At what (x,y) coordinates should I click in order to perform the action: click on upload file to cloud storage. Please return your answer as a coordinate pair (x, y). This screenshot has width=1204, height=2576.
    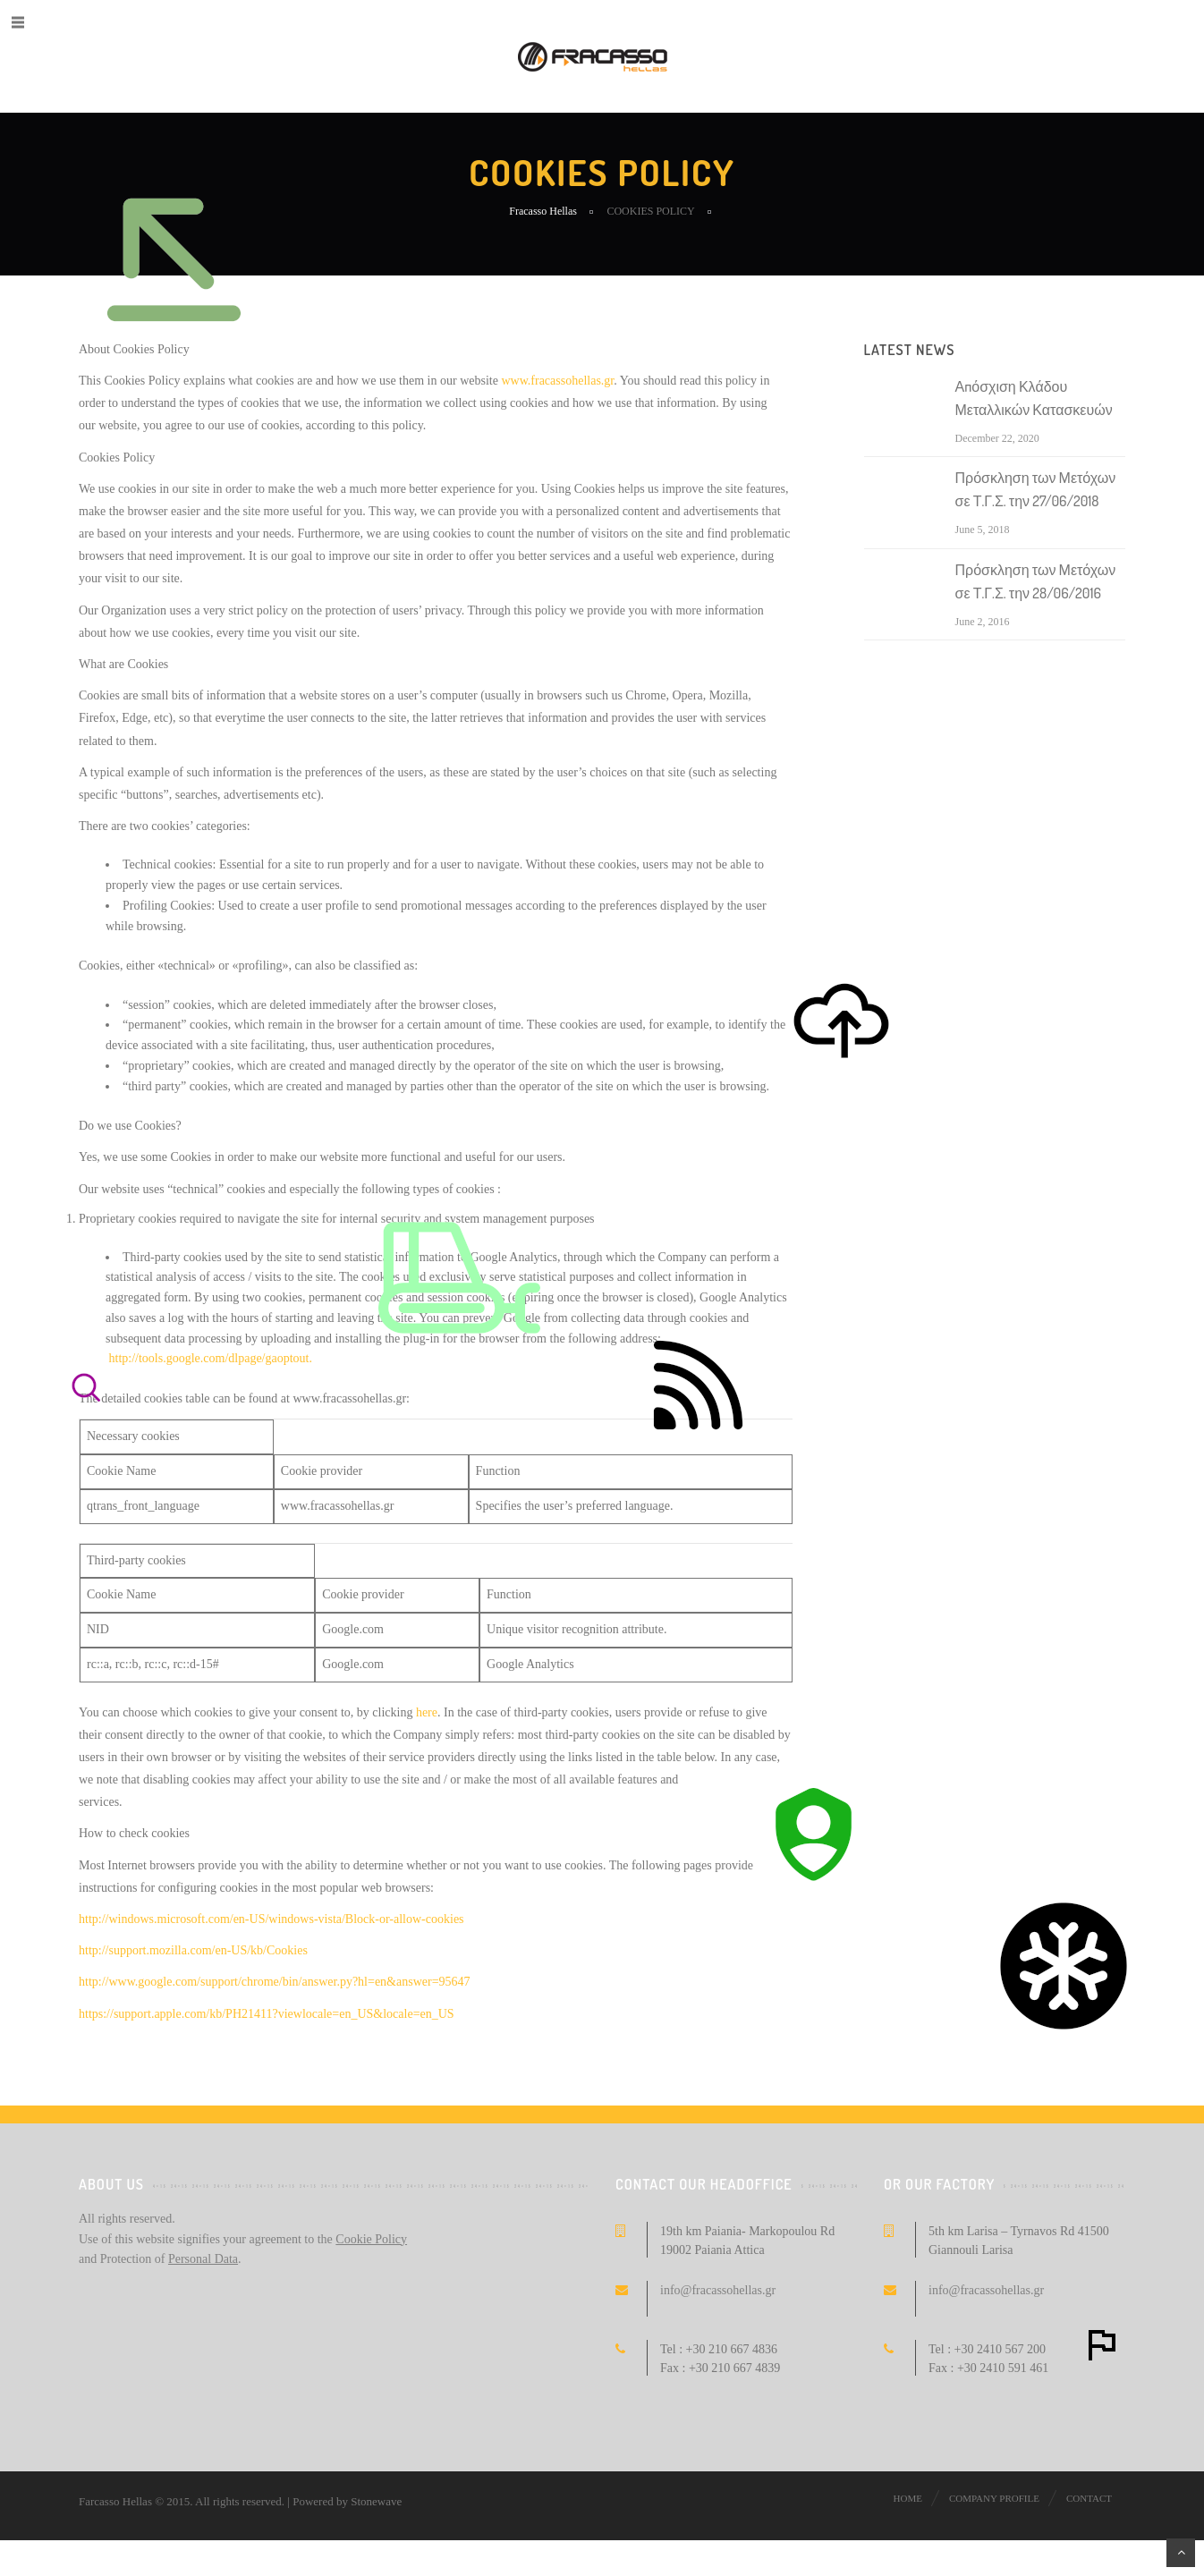
    Looking at the image, I should click on (841, 1017).